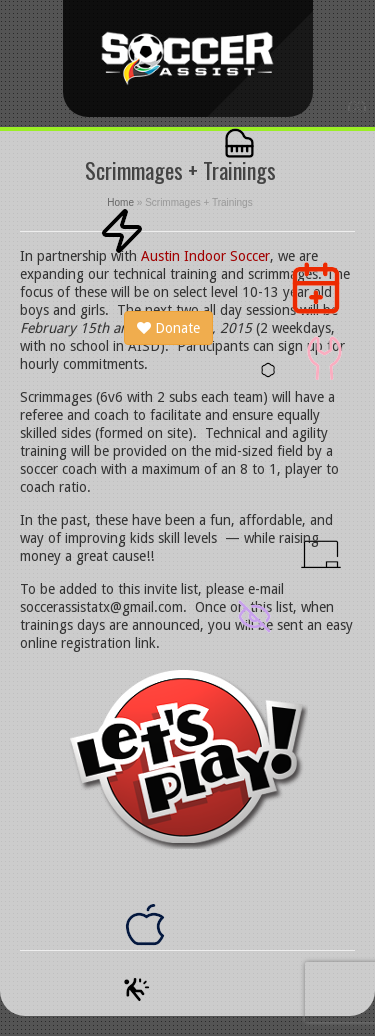  Describe the element at coordinates (321, 555) in the screenshot. I see `access whiteboard or presentation mode` at that location.